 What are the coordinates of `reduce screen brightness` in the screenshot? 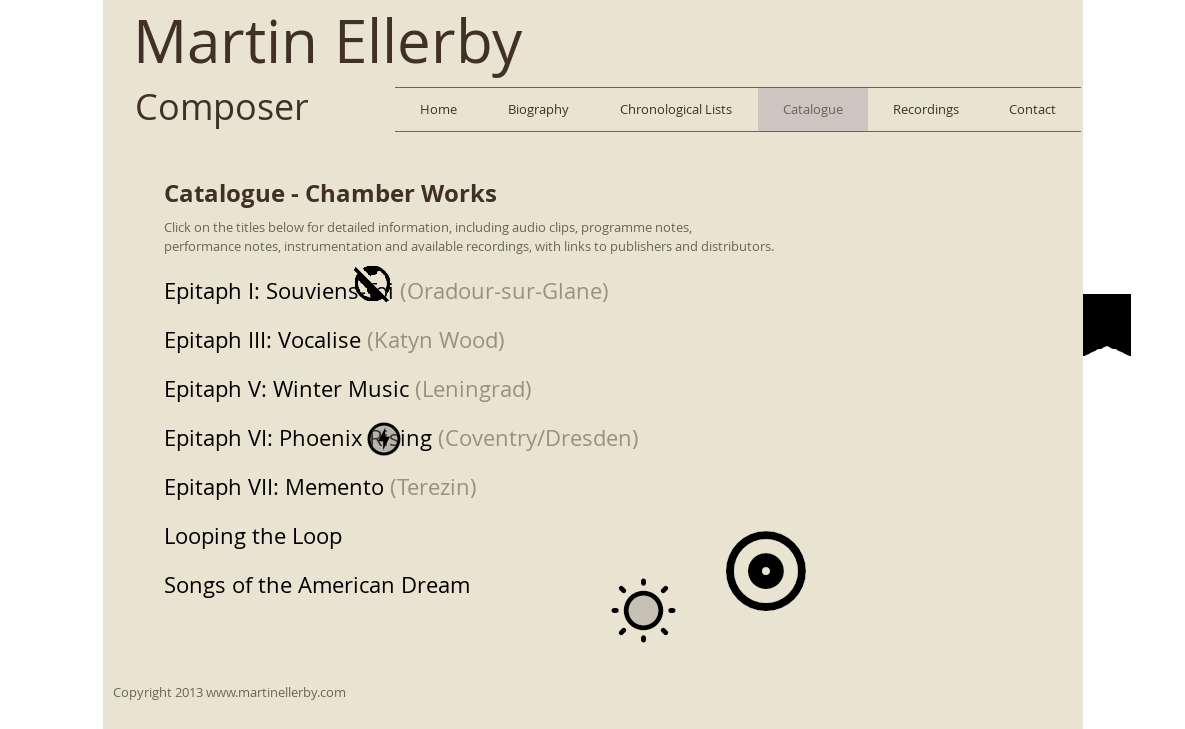 It's located at (643, 610).